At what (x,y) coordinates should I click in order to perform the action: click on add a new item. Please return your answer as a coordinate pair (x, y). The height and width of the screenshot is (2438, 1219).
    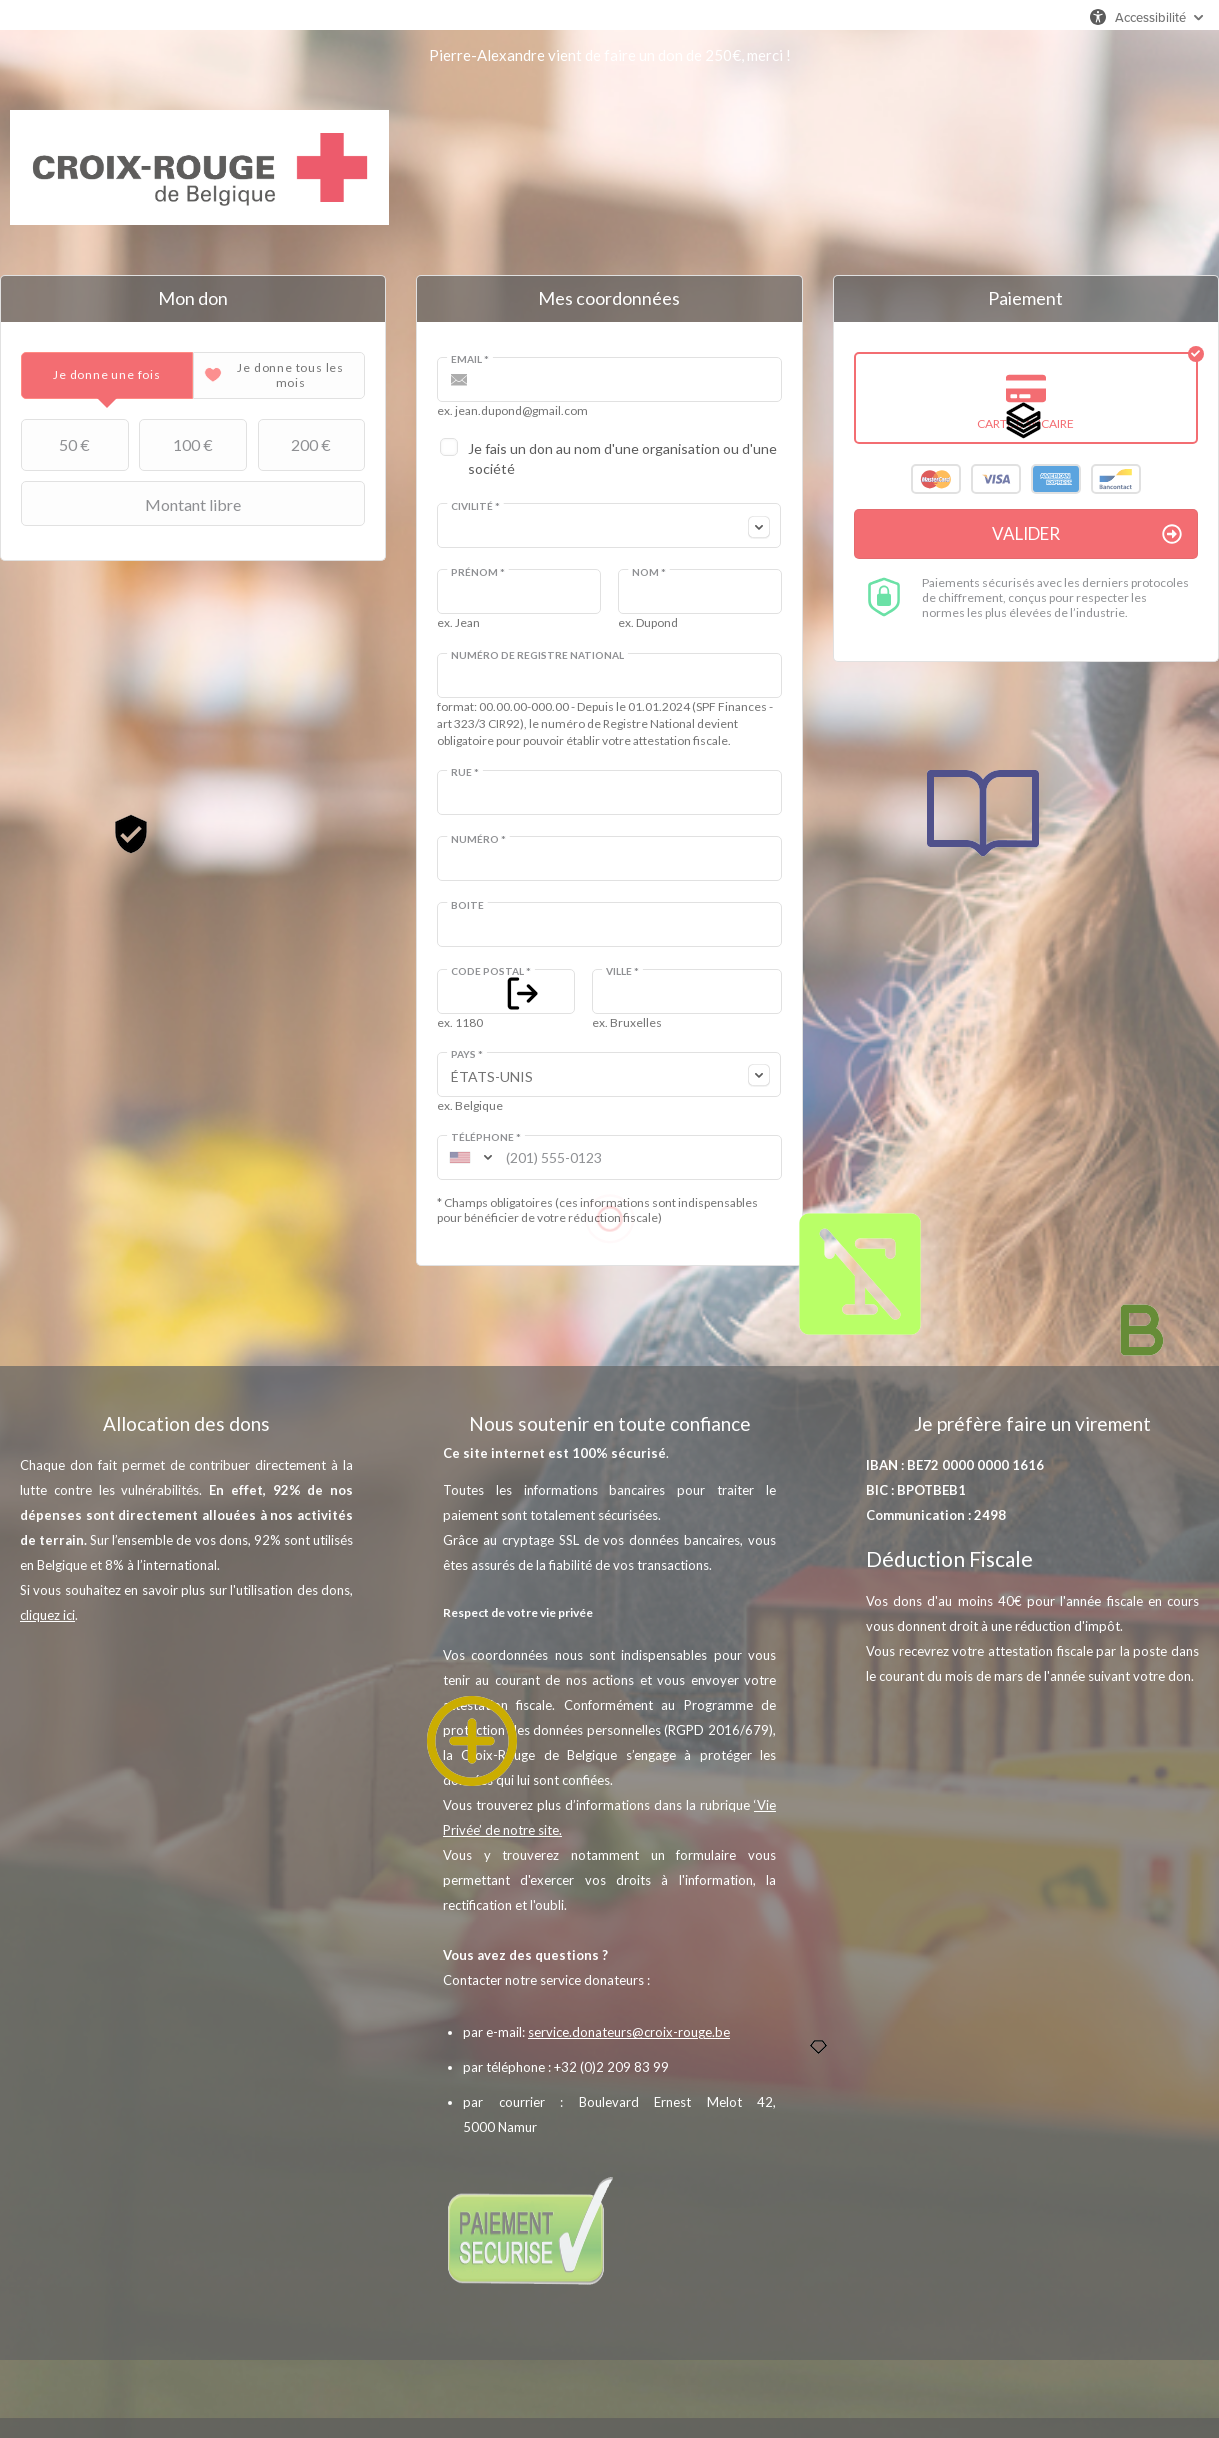
    Looking at the image, I should click on (472, 1741).